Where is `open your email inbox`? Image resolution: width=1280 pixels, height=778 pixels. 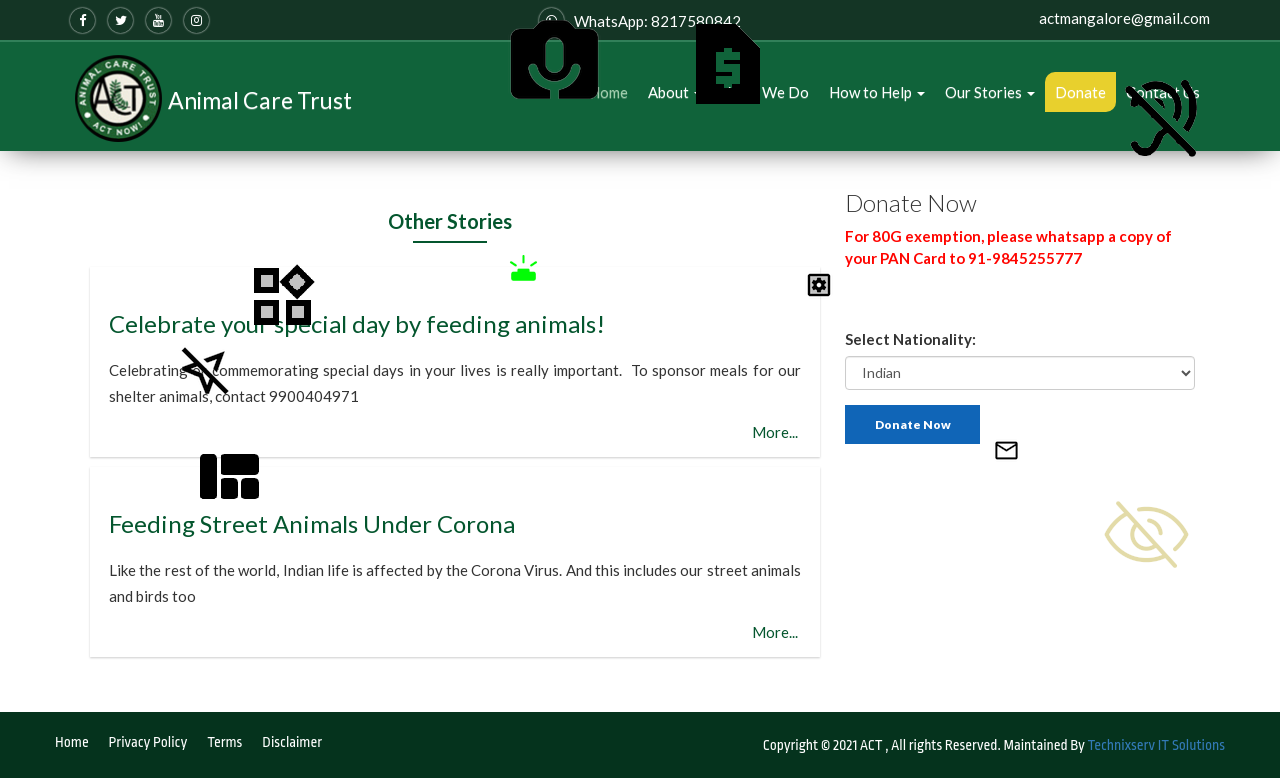
open your email inbox is located at coordinates (1006, 450).